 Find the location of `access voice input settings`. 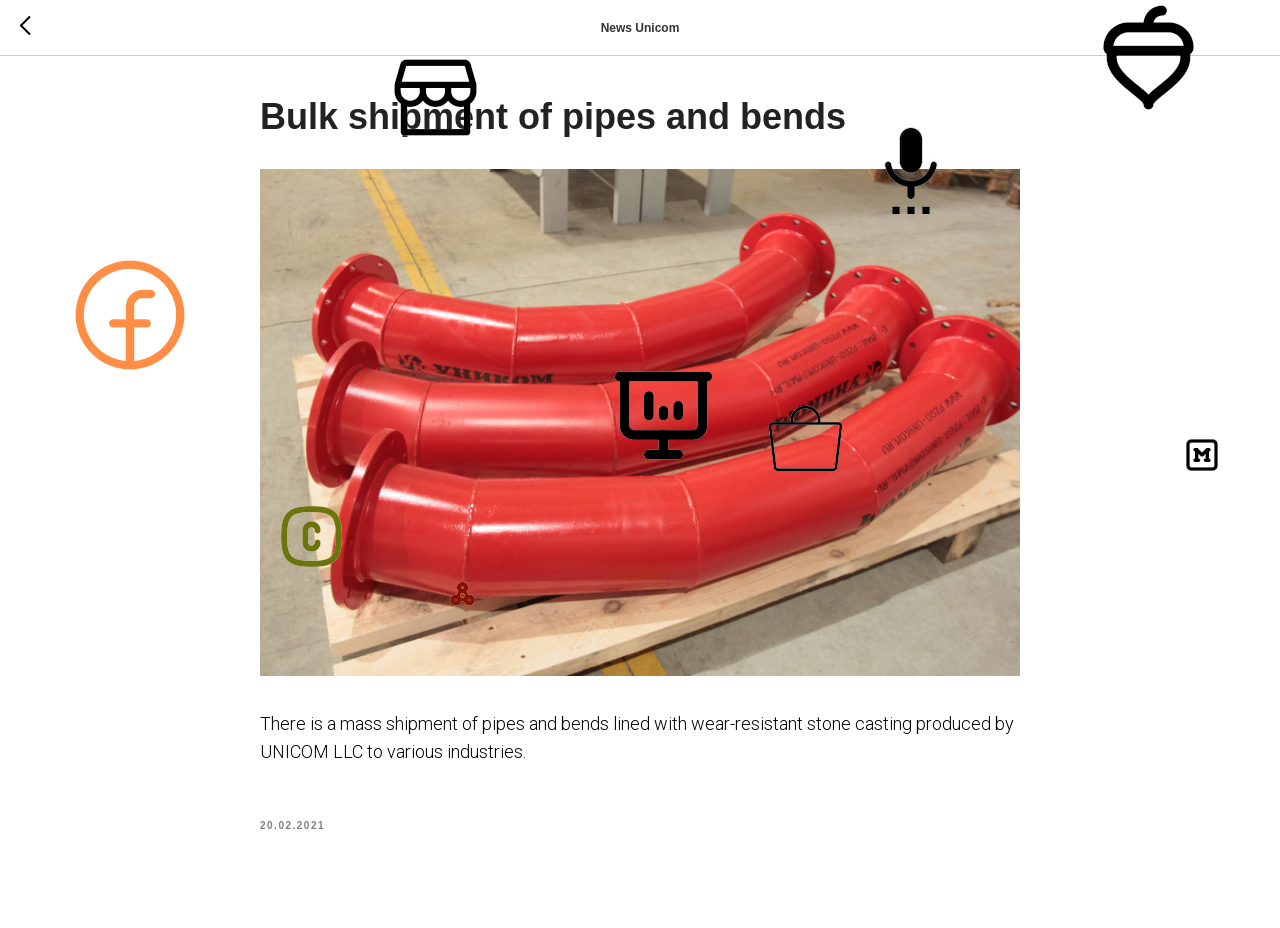

access voice input settings is located at coordinates (911, 169).